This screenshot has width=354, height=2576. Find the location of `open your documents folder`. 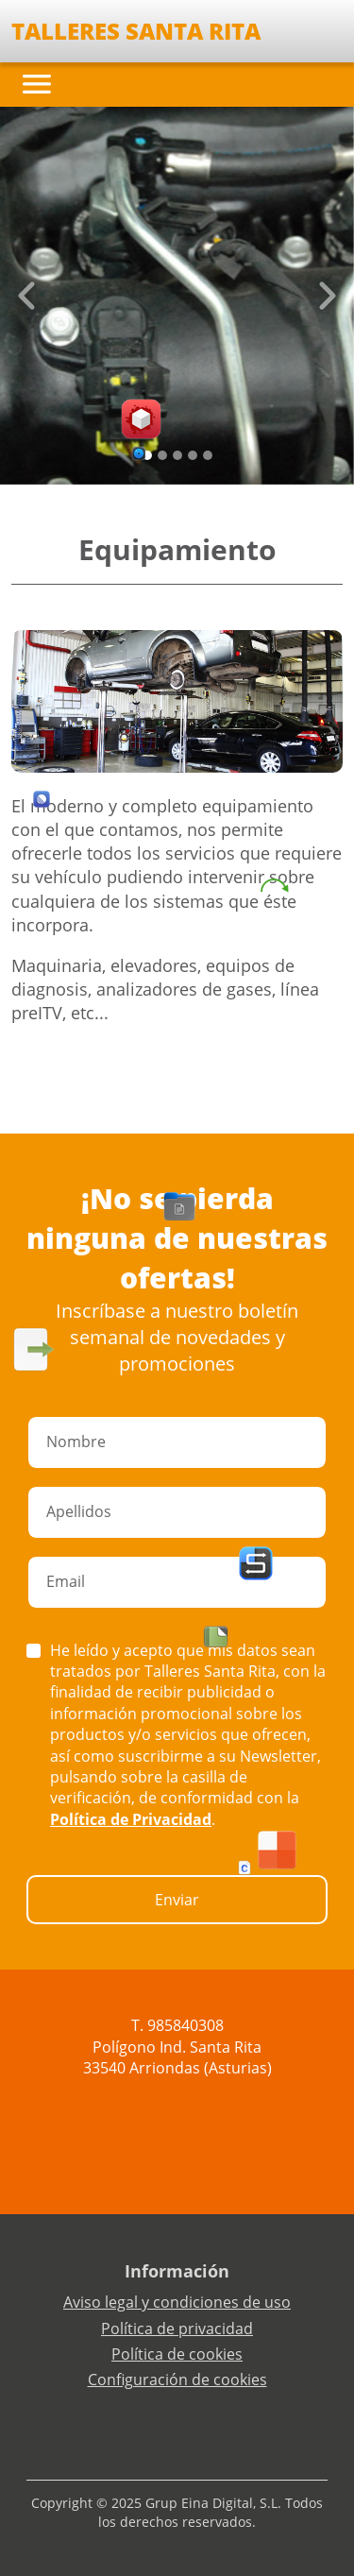

open your documents folder is located at coordinates (179, 1206).